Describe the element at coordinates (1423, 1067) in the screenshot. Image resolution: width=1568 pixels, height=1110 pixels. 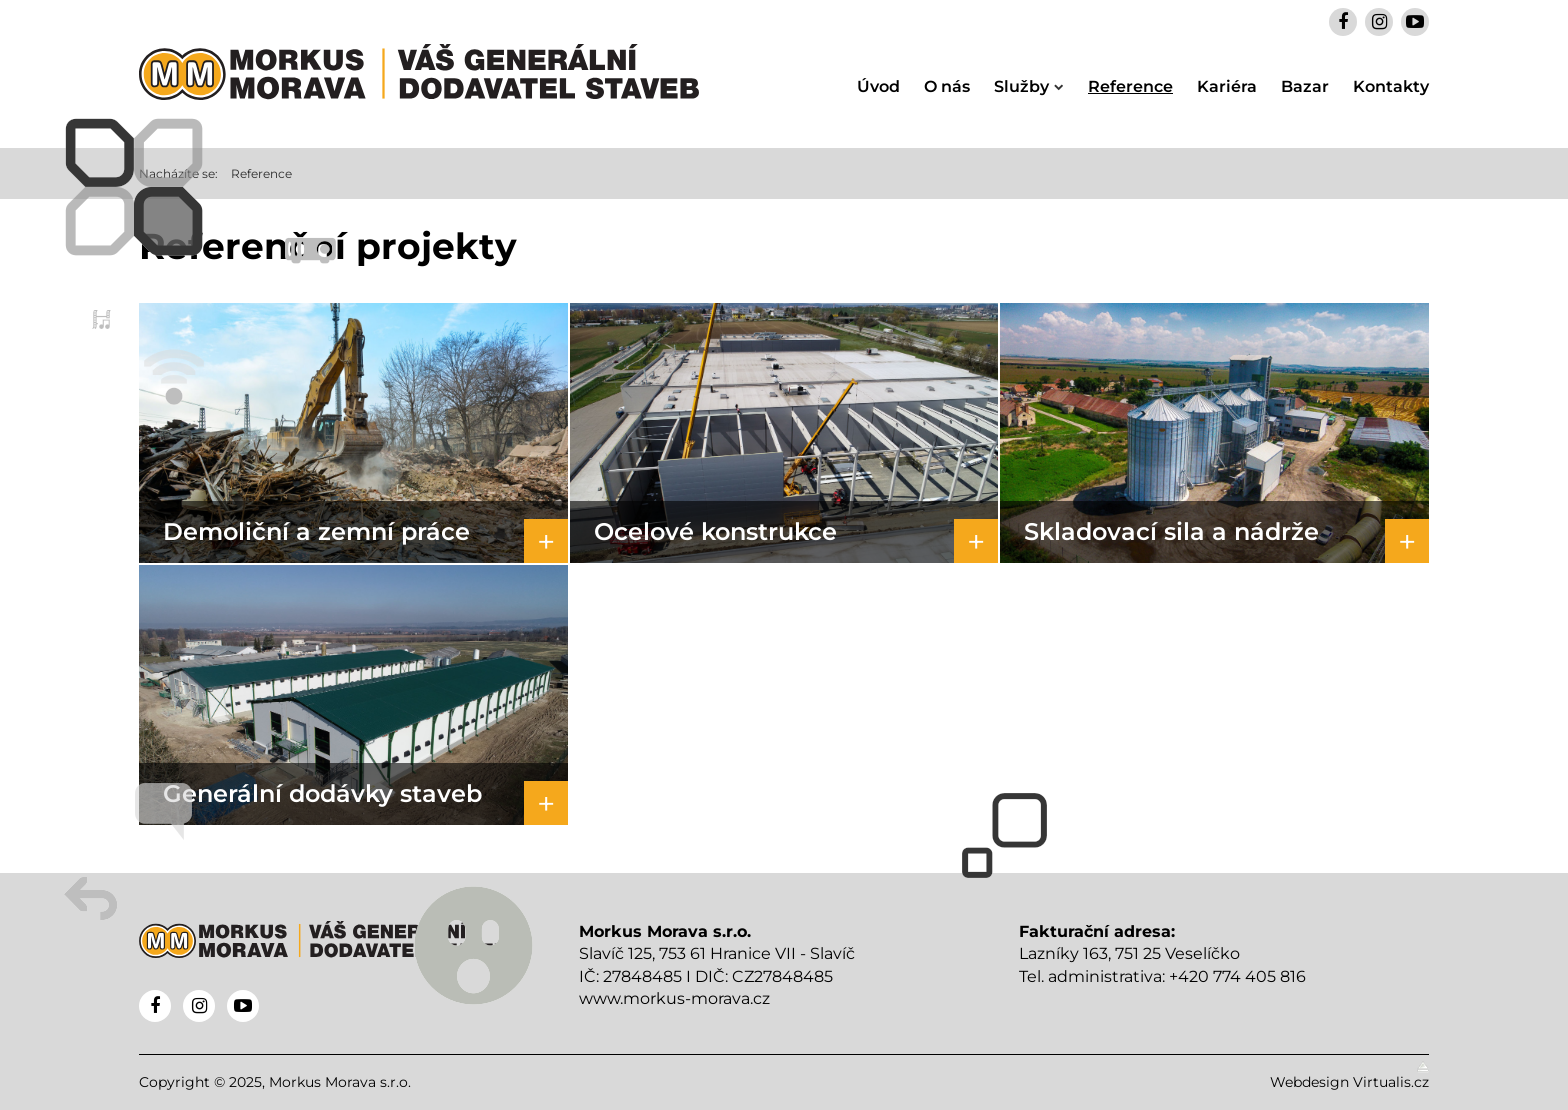
I see `eject removable media or disc` at that location.